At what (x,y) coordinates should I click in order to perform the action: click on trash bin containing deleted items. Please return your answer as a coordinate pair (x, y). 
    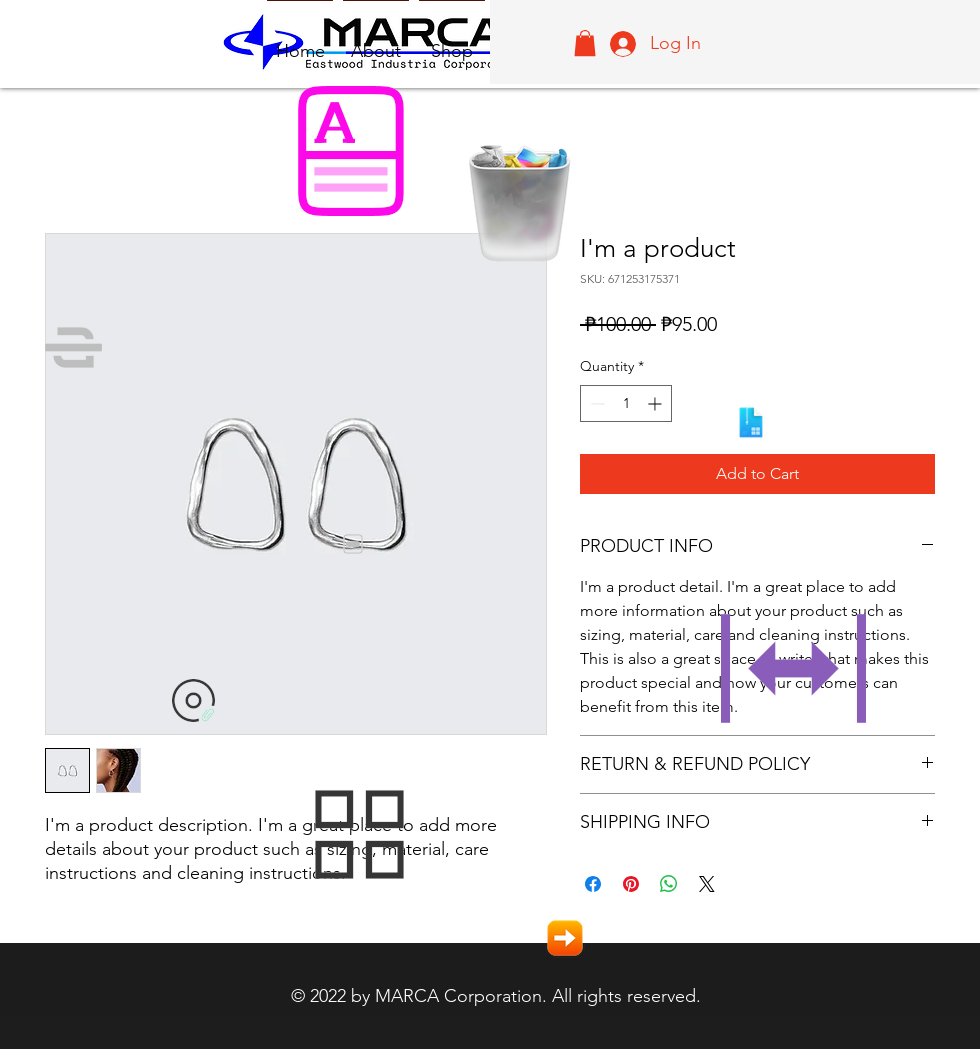
    Looking at the image, I should click on (519, 204).